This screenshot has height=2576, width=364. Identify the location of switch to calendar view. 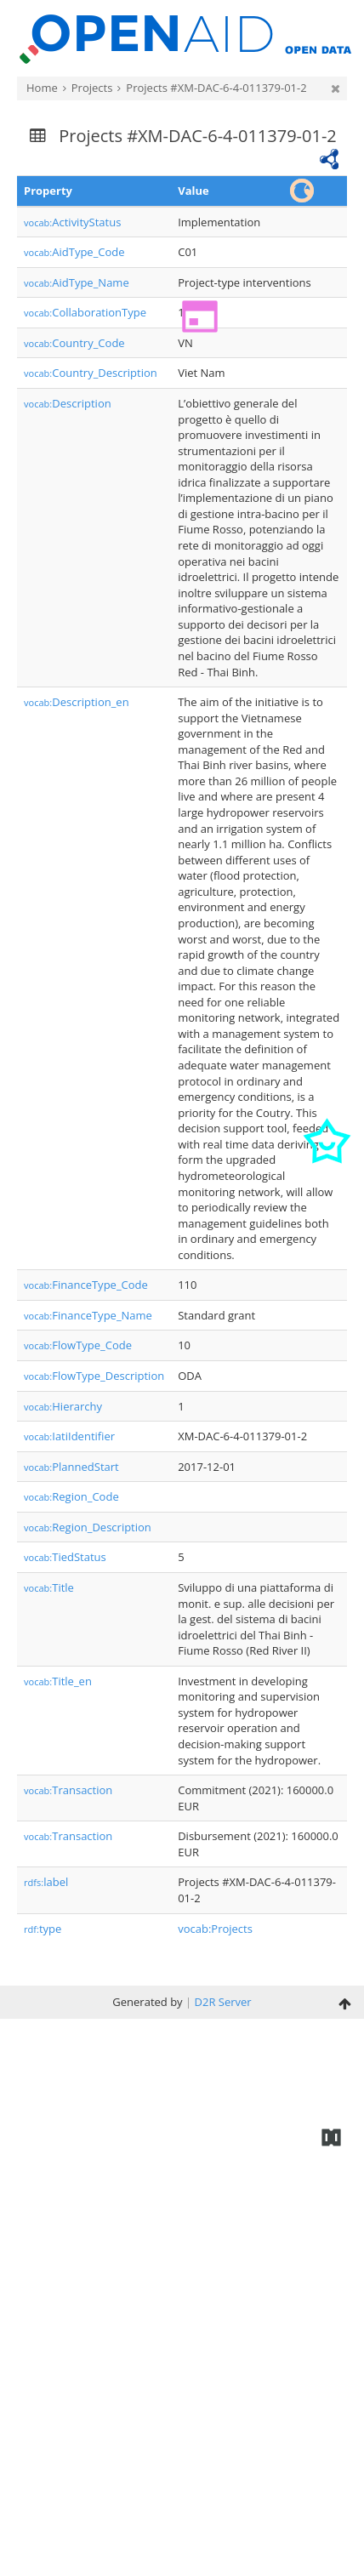
(200, 316).